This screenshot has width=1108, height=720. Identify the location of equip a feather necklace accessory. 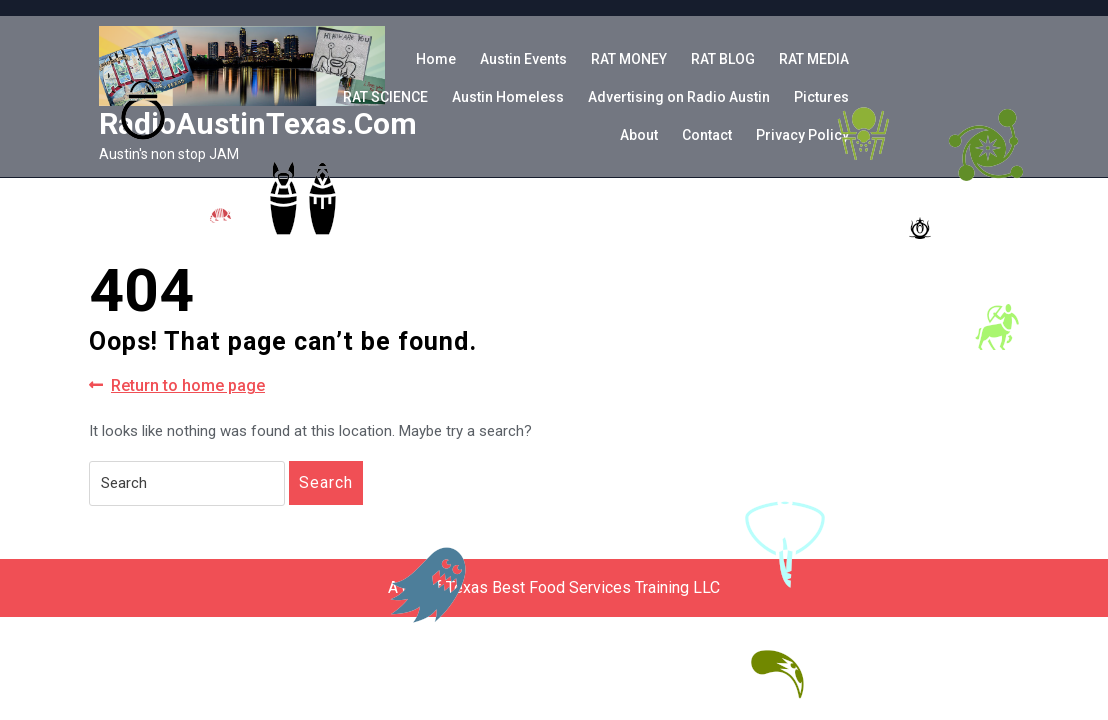
(785, 544).